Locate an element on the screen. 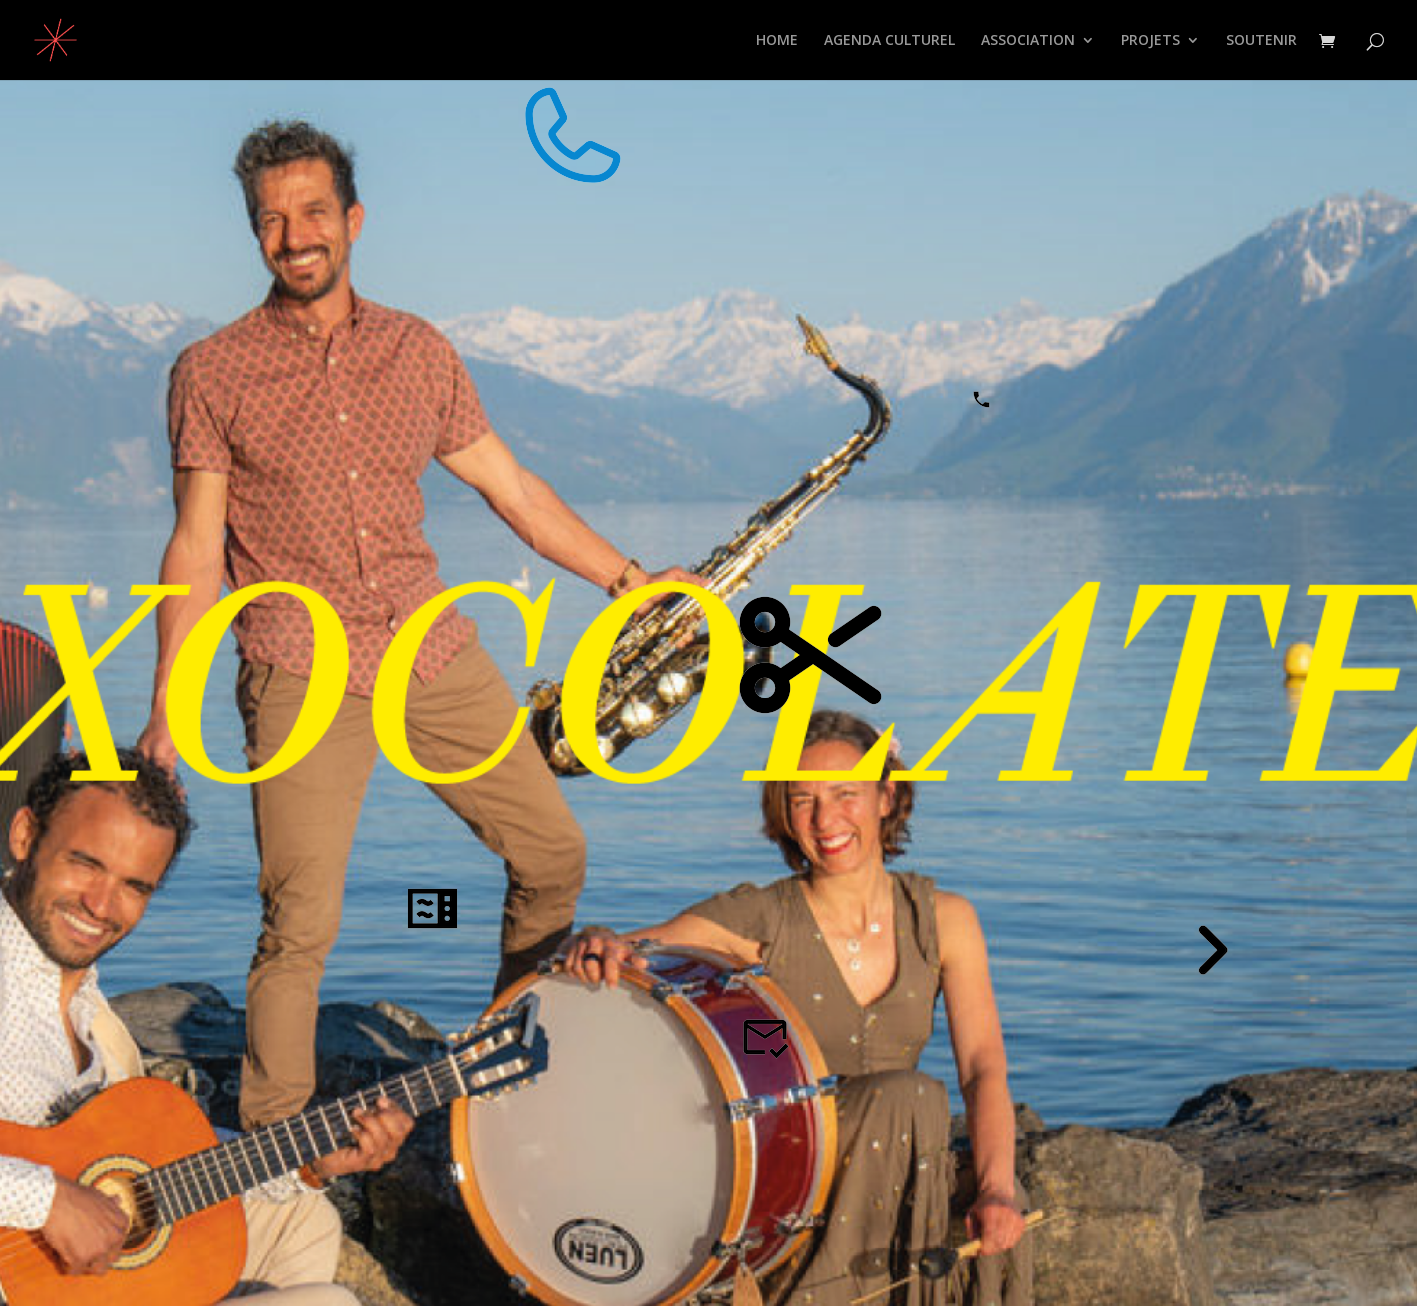  access microwave controls or settings is located at coordinates (432, 908).